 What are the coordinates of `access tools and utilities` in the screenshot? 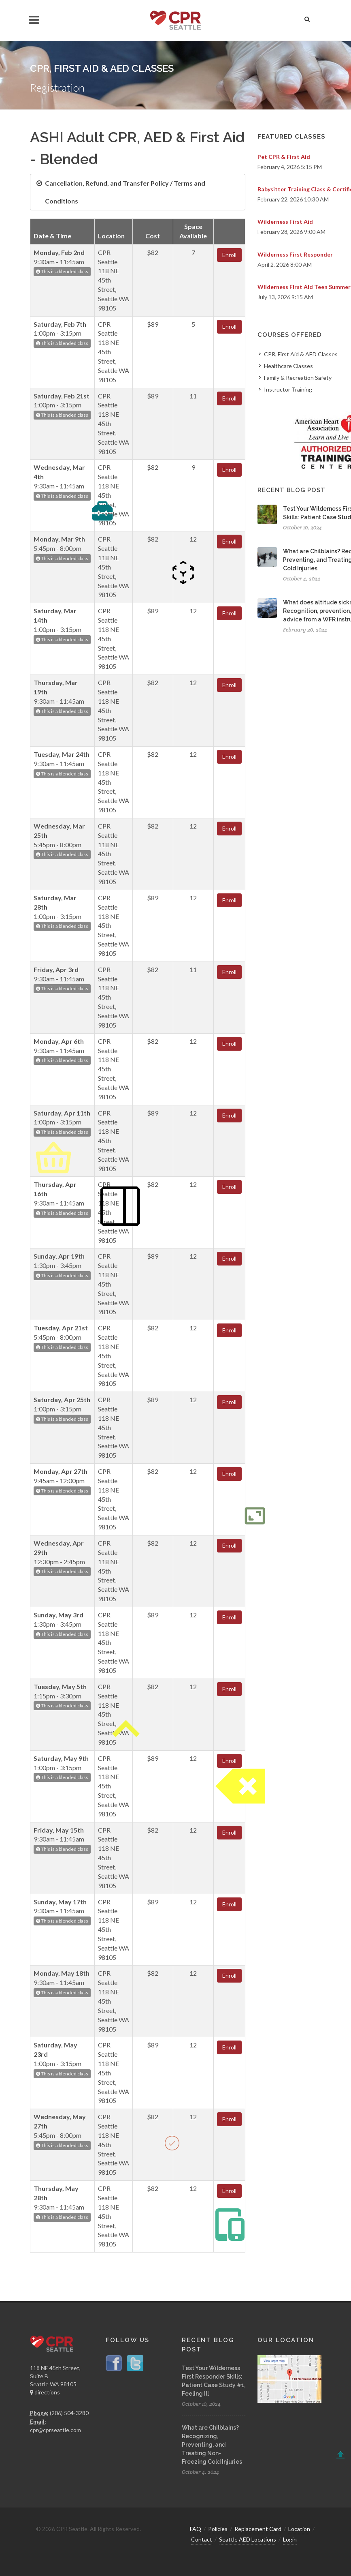 It's located at (102, 512).